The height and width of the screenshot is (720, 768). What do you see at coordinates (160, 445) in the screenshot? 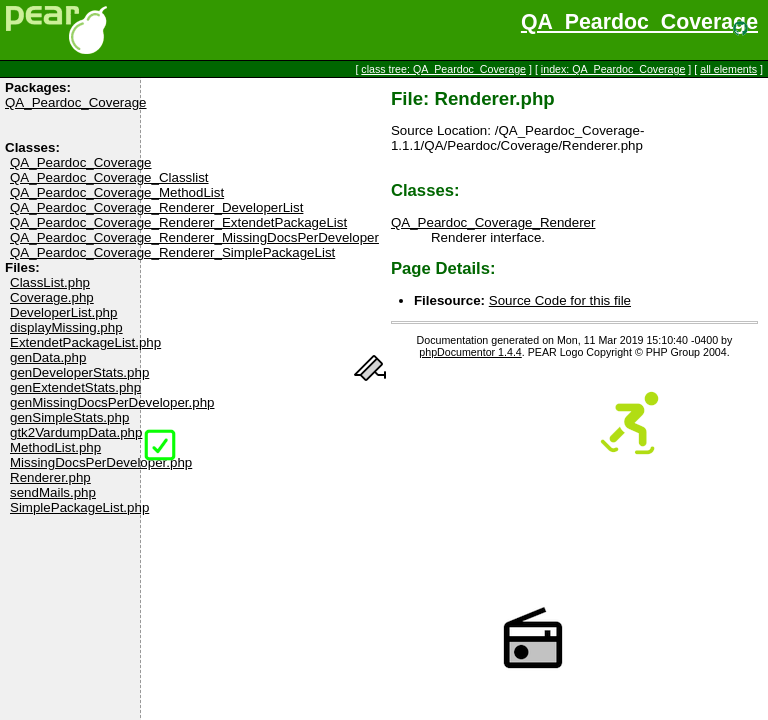
I see `mark item as complete` at bounding box center [160, 445].